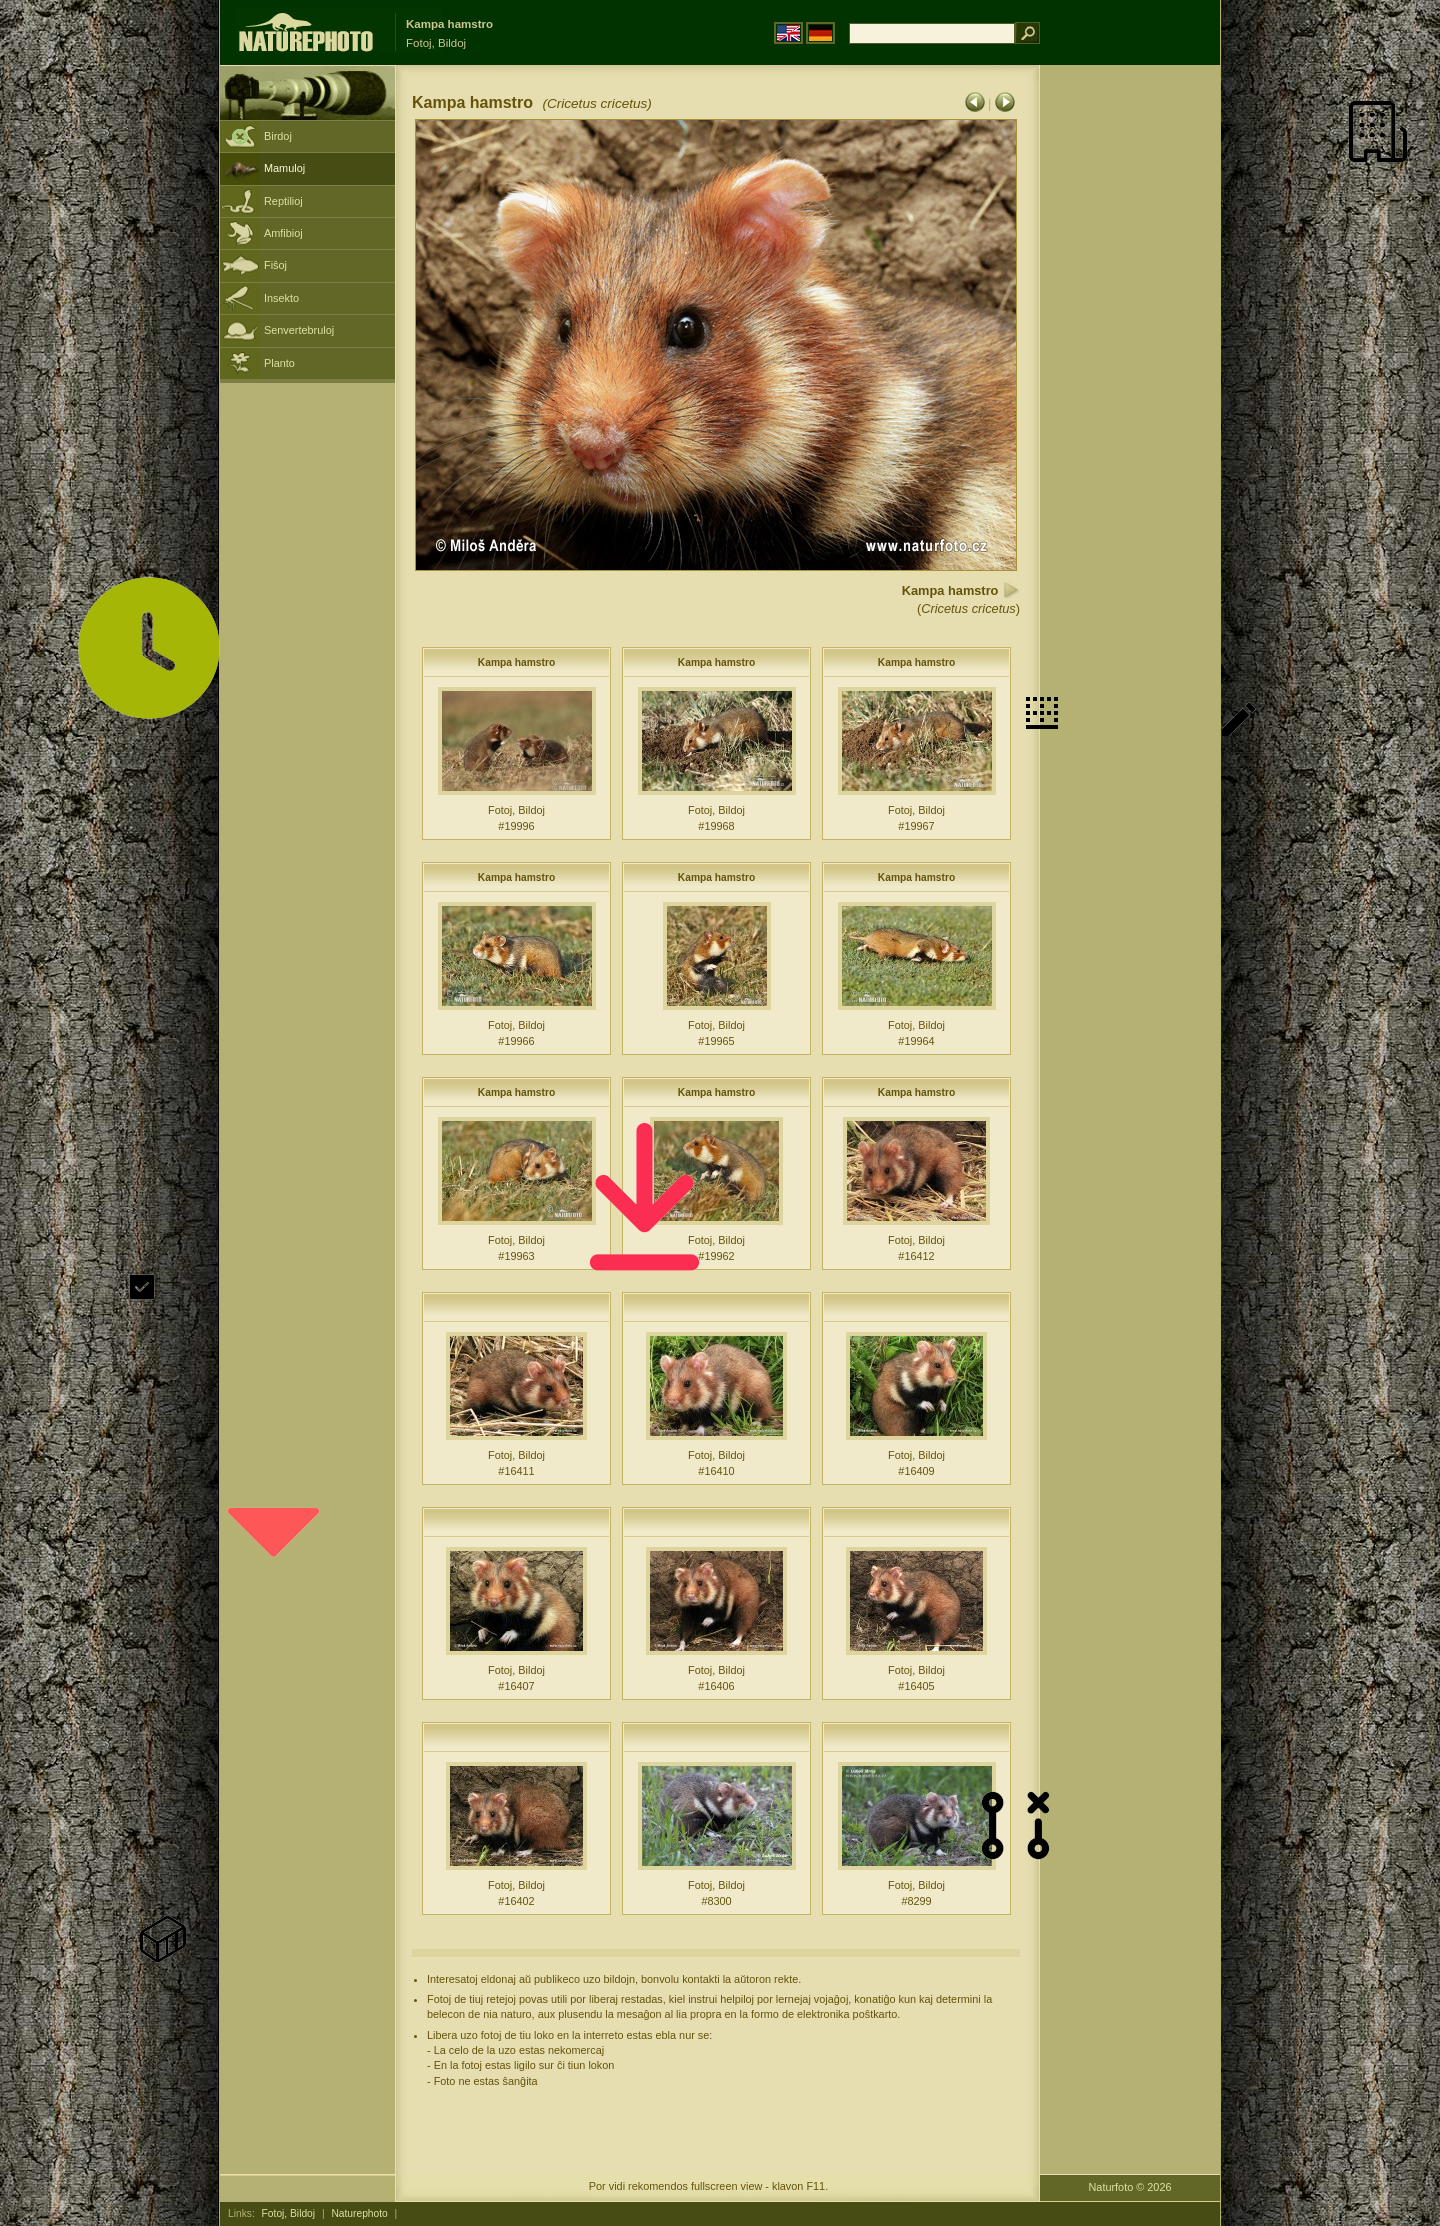  I want to click on view container or package details, so click(163, 1939).